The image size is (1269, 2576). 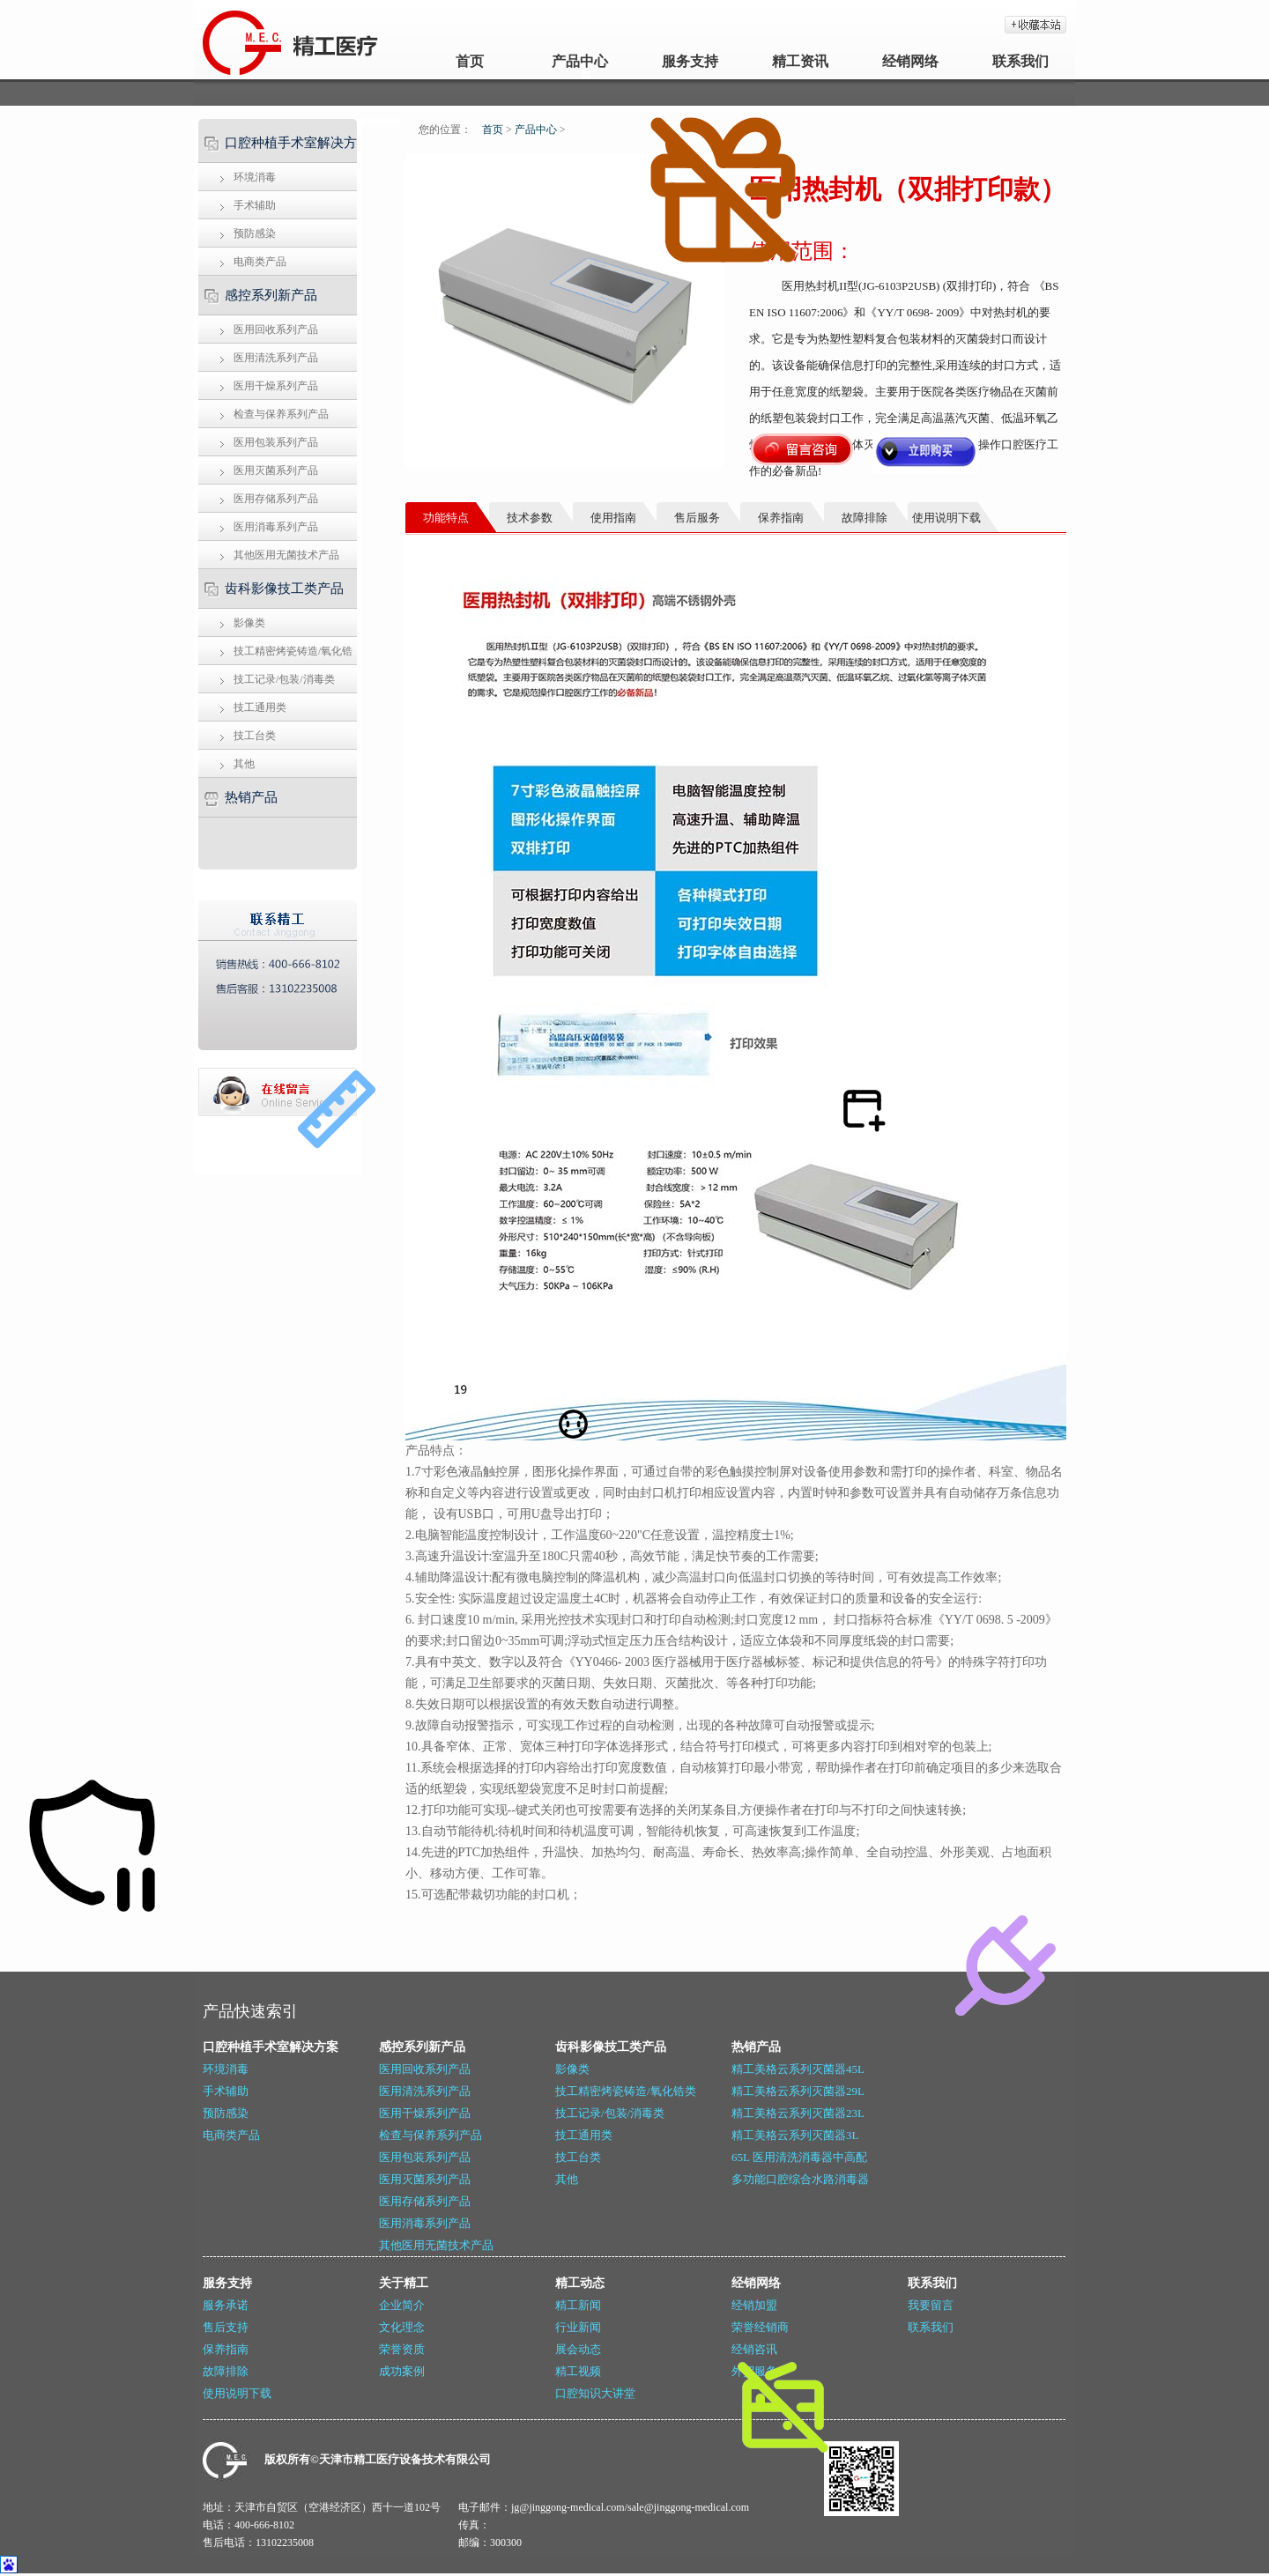 I want to click on open a new browser tab, so click(x=862, y=1108).